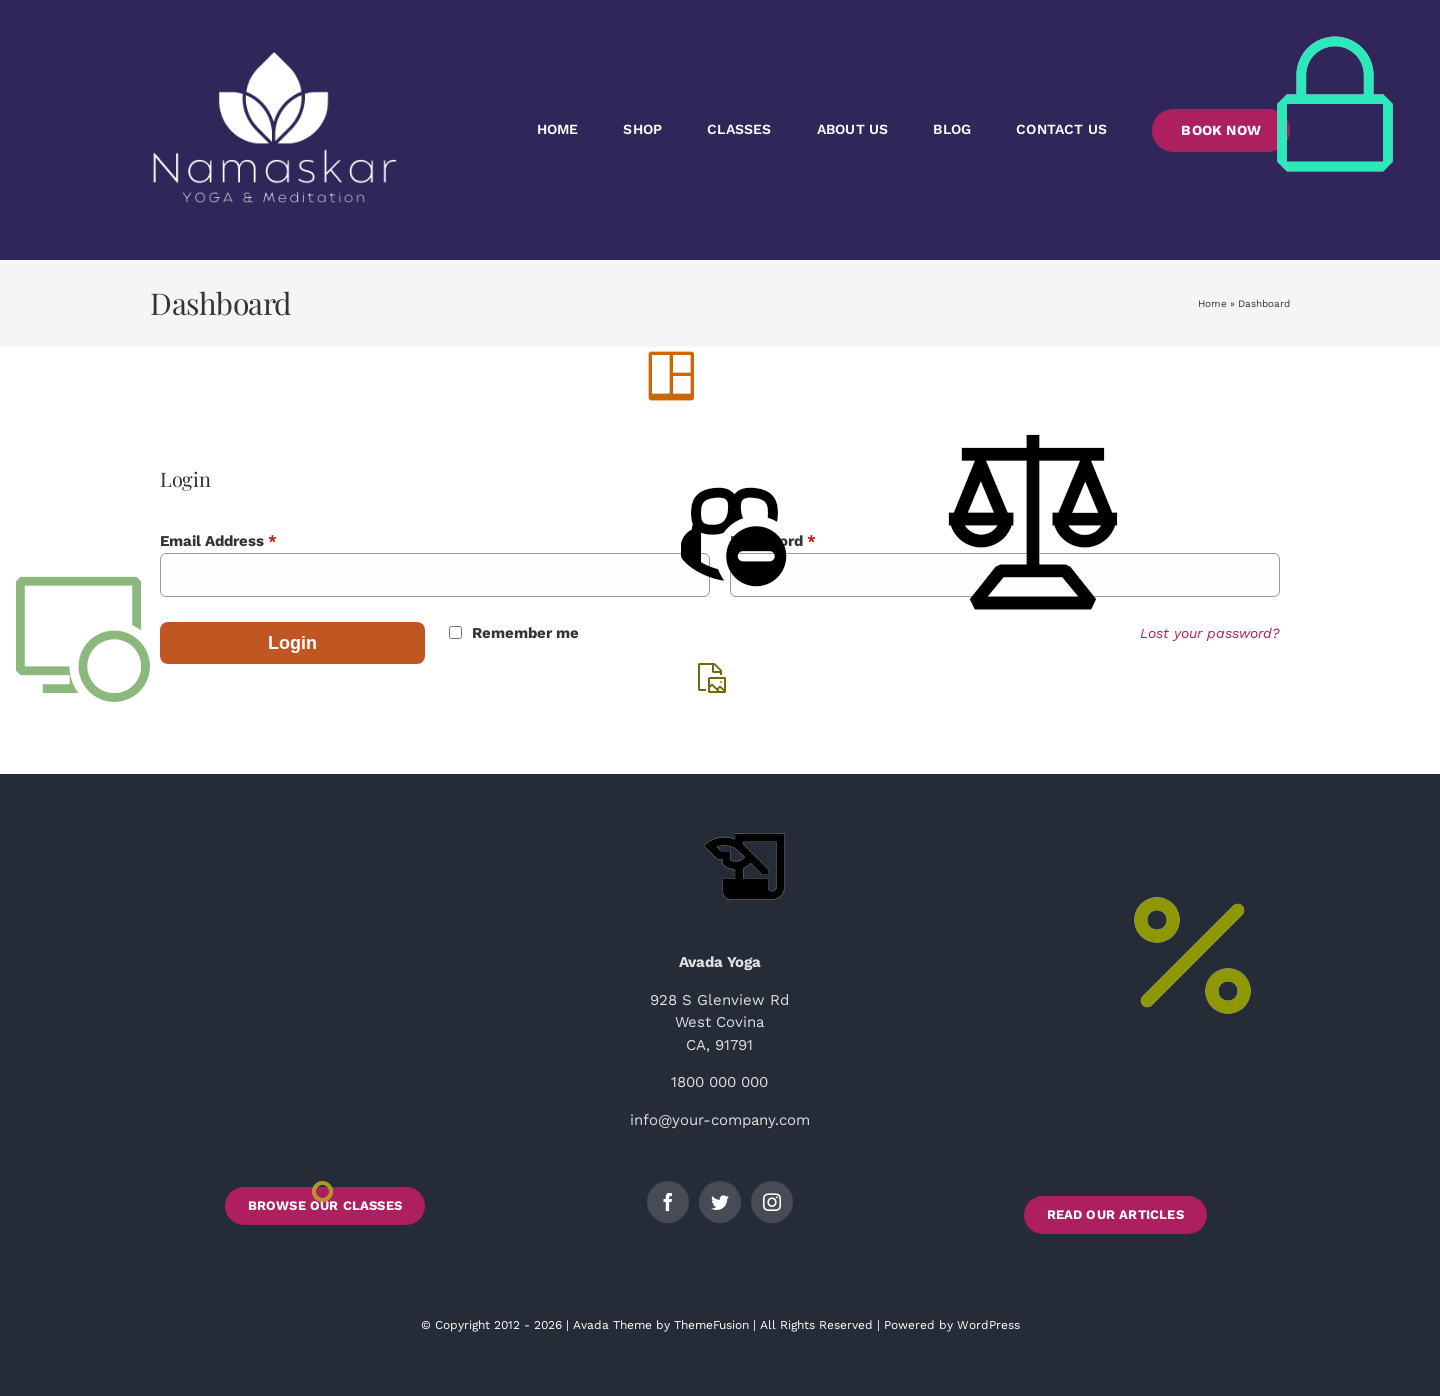 This screenshot has width=1440, height=1396. Describe the element at coordinates (1026, 525) in the screenshot. I see `view license or legal information` at that location.